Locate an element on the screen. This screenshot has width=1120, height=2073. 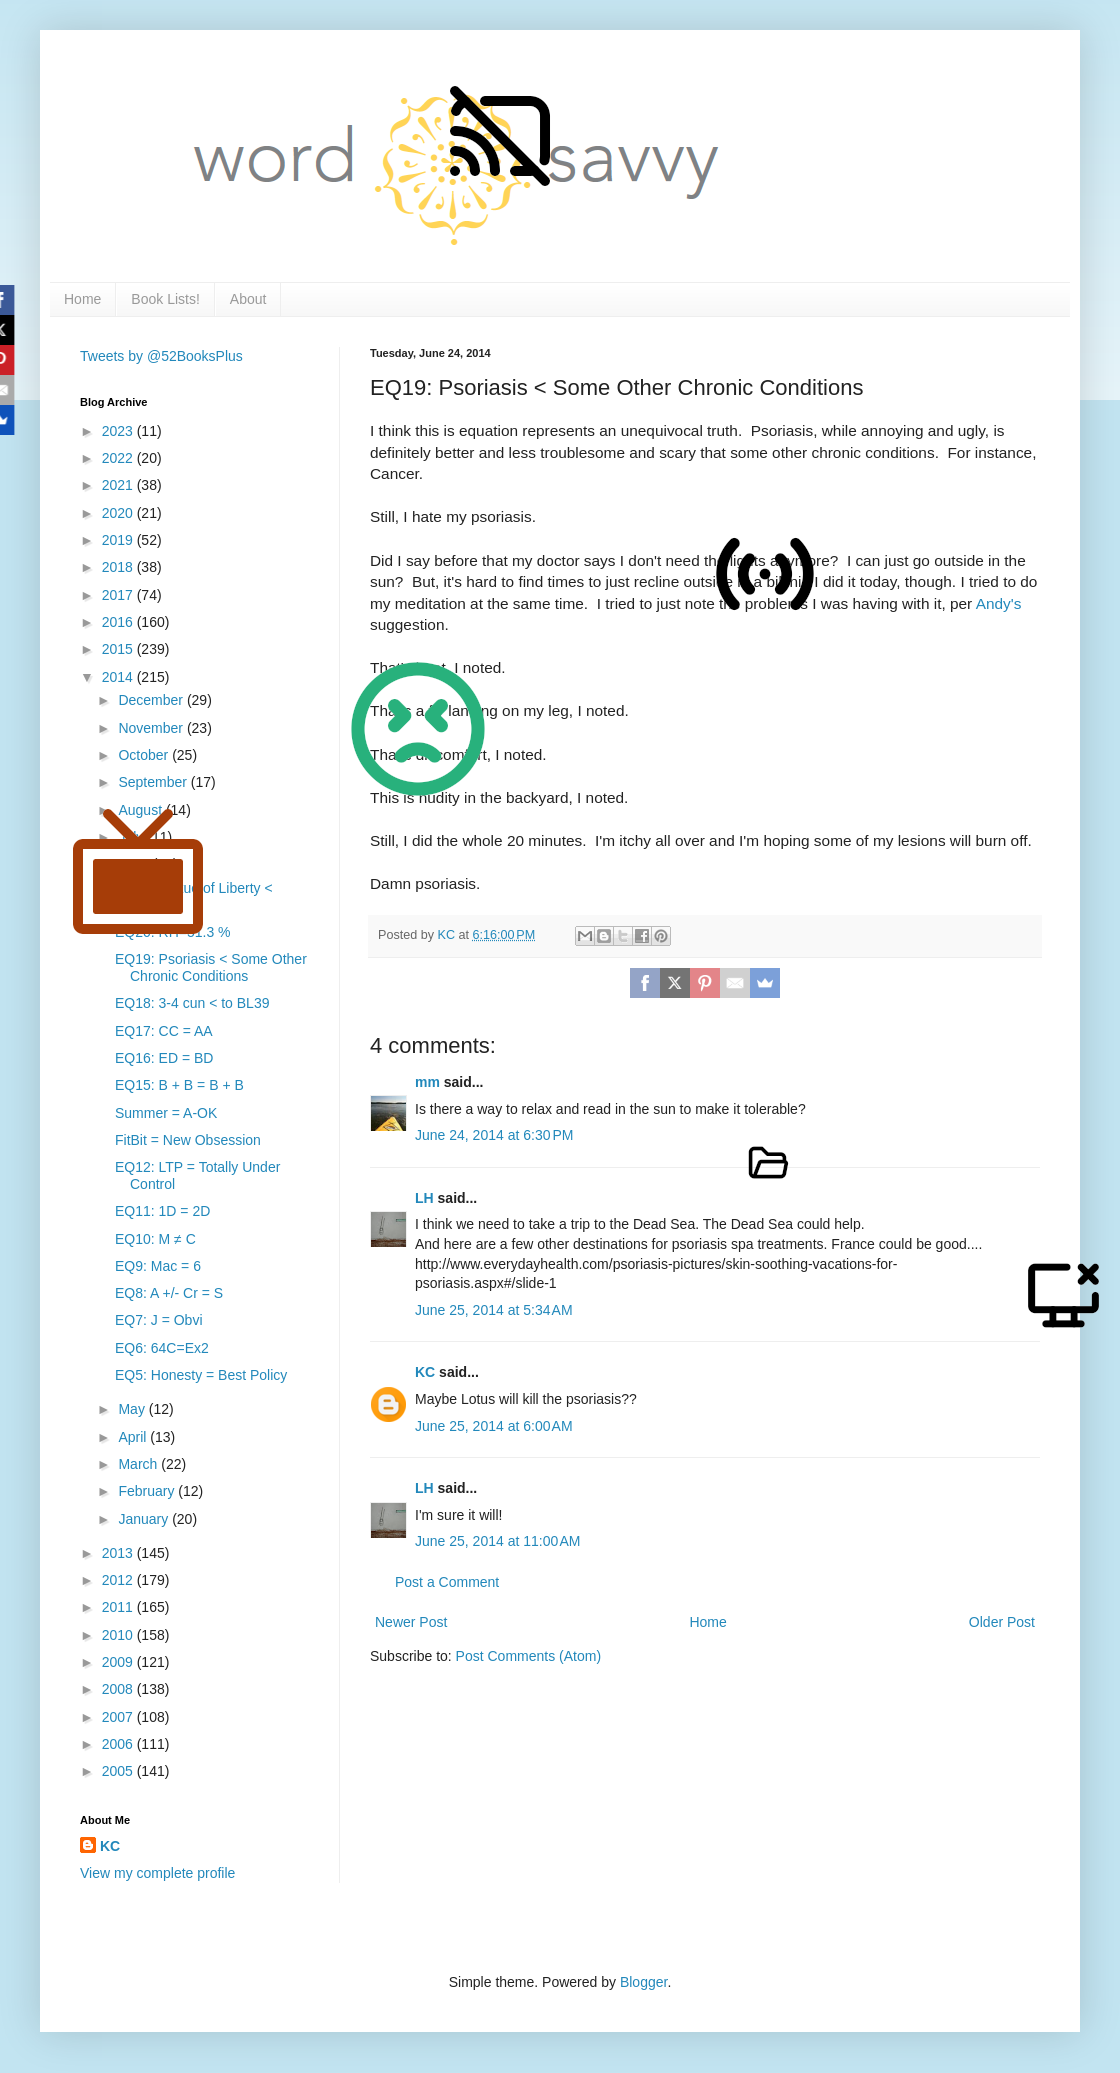
connect to a wireless access point is located at coordinates (765, 574).